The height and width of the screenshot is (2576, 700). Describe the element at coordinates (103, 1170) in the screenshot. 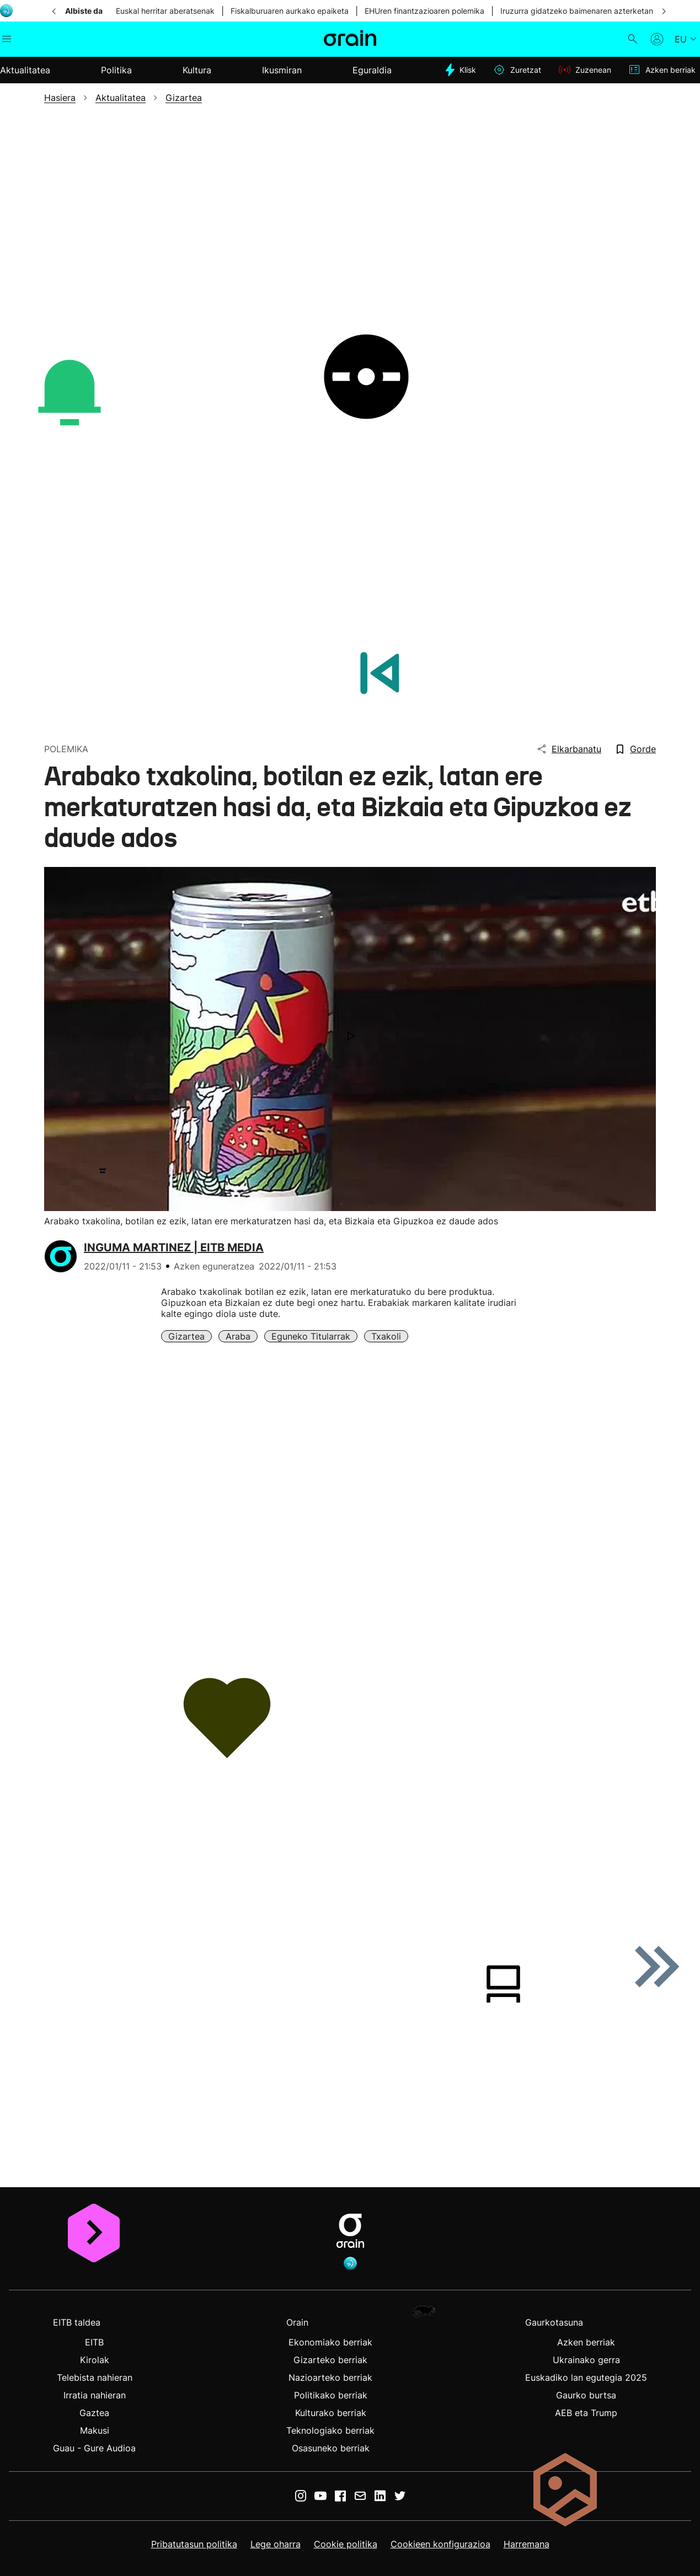

I see `view your shopping basket` at that location.